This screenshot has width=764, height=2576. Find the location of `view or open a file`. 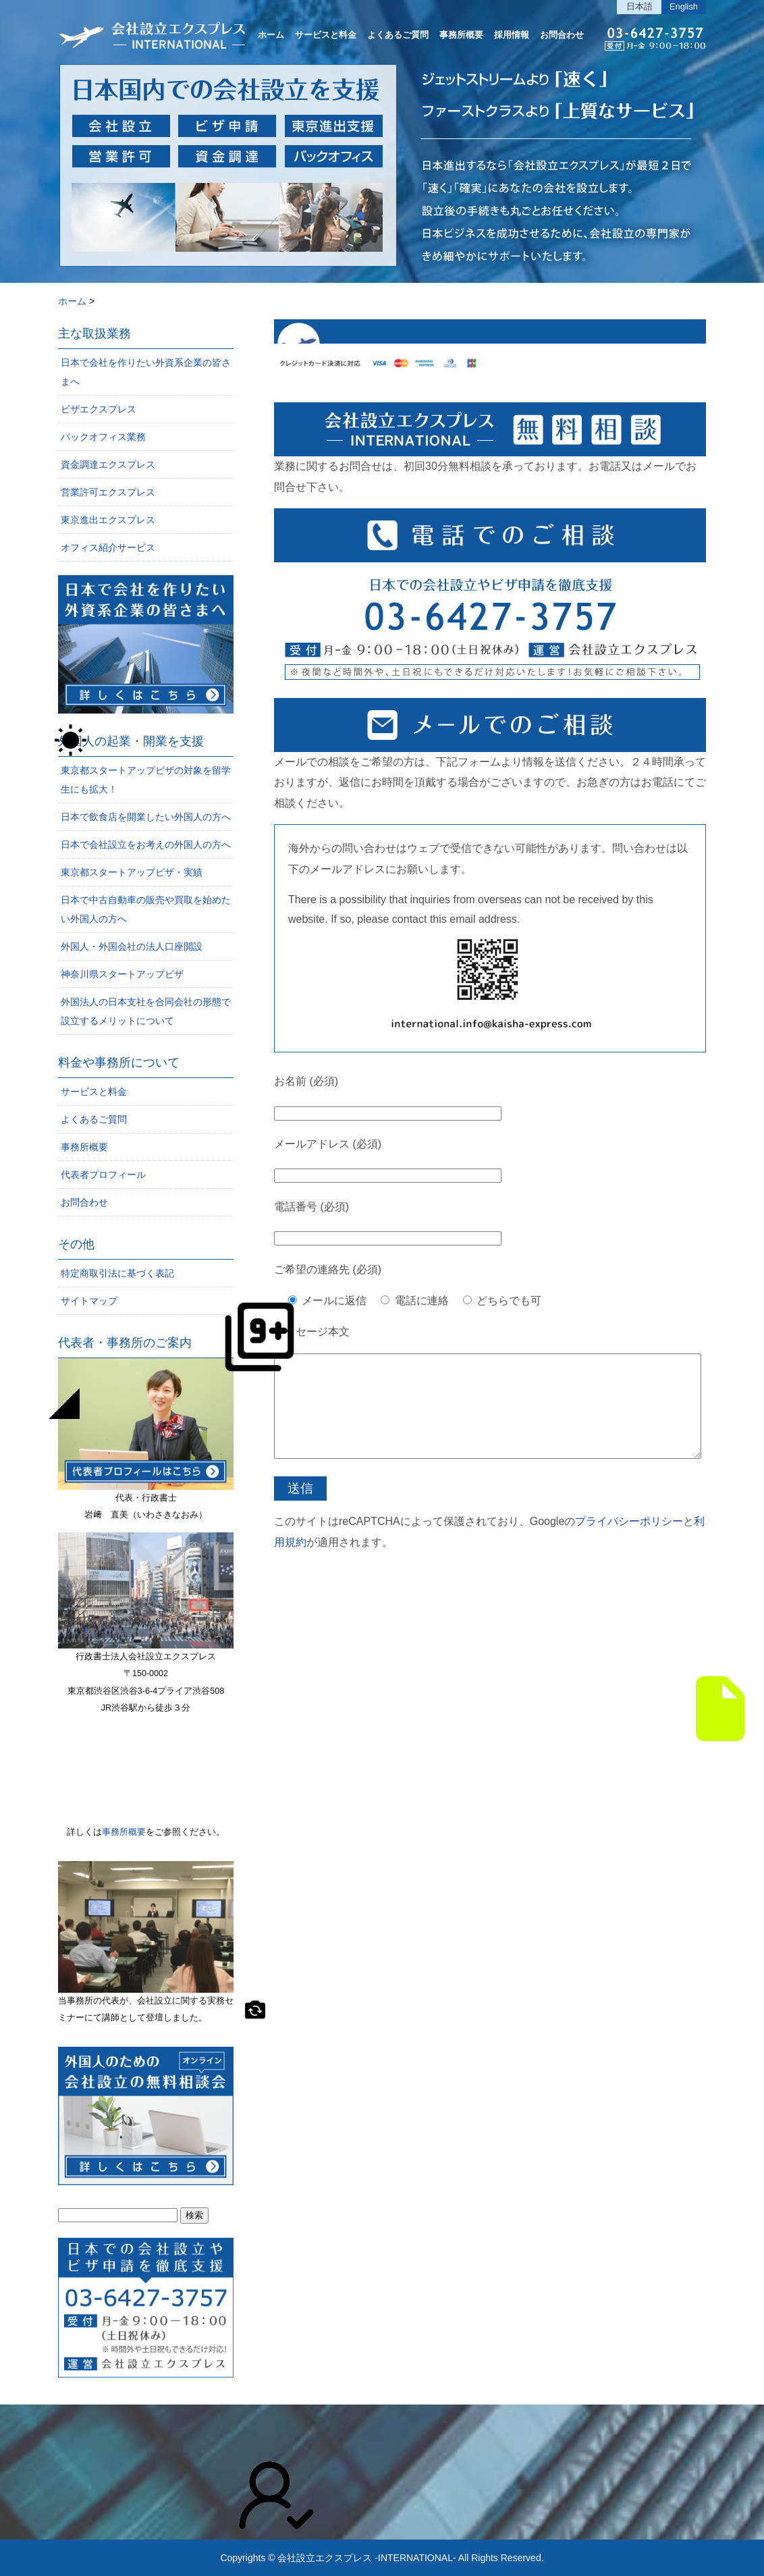

view or open a file is located at coordinates (720, 1709).